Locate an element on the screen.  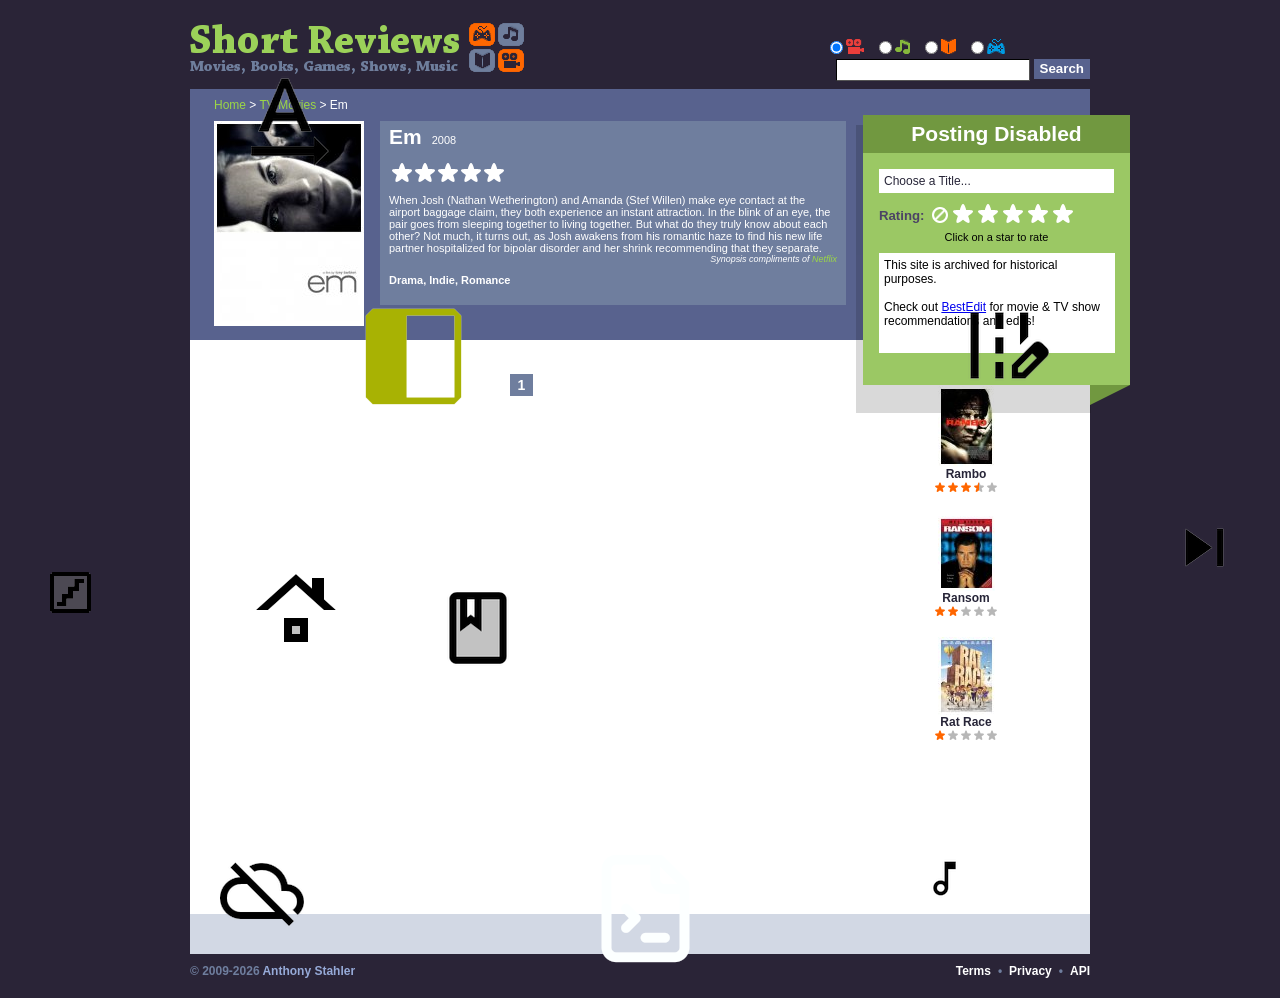
set text to horizontal orientation is located at coordinates (285, 122).